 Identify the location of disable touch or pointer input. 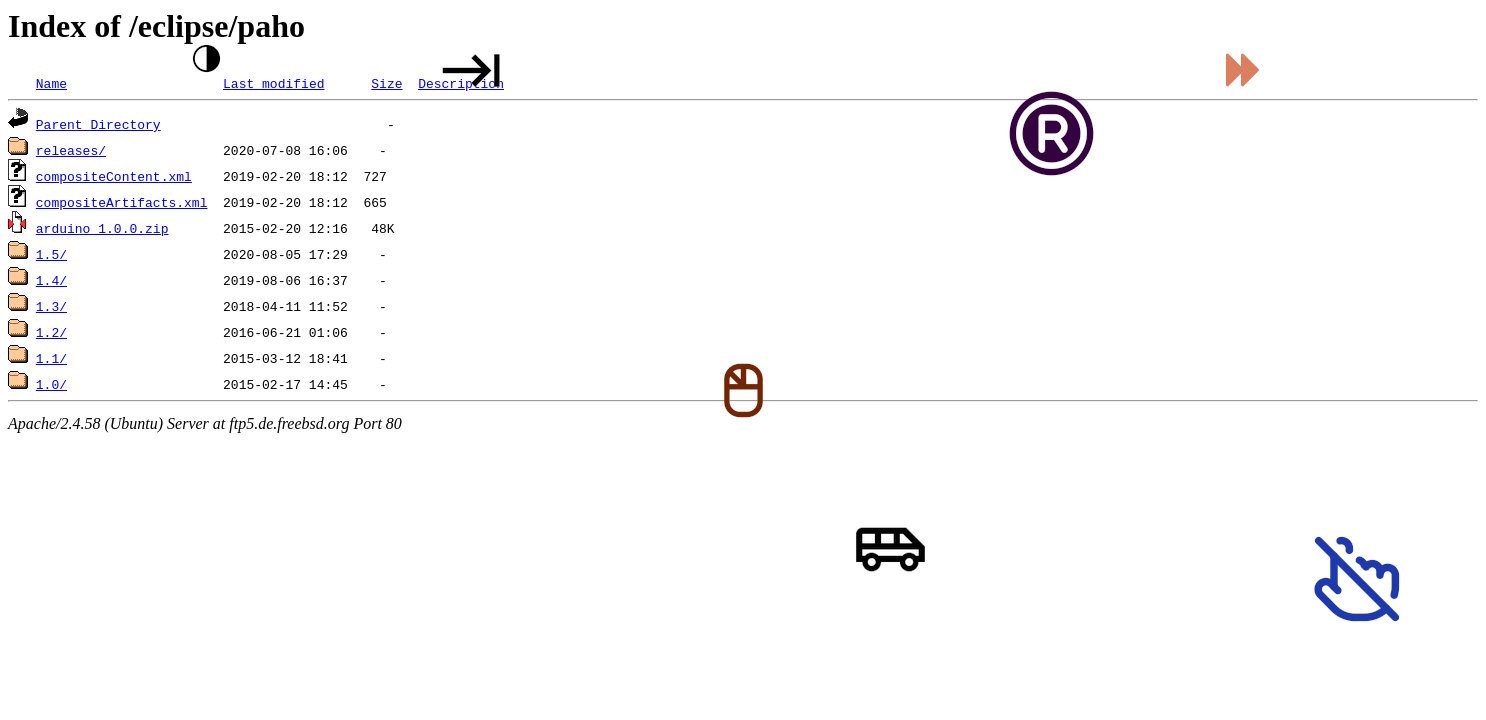
(1357, 579).